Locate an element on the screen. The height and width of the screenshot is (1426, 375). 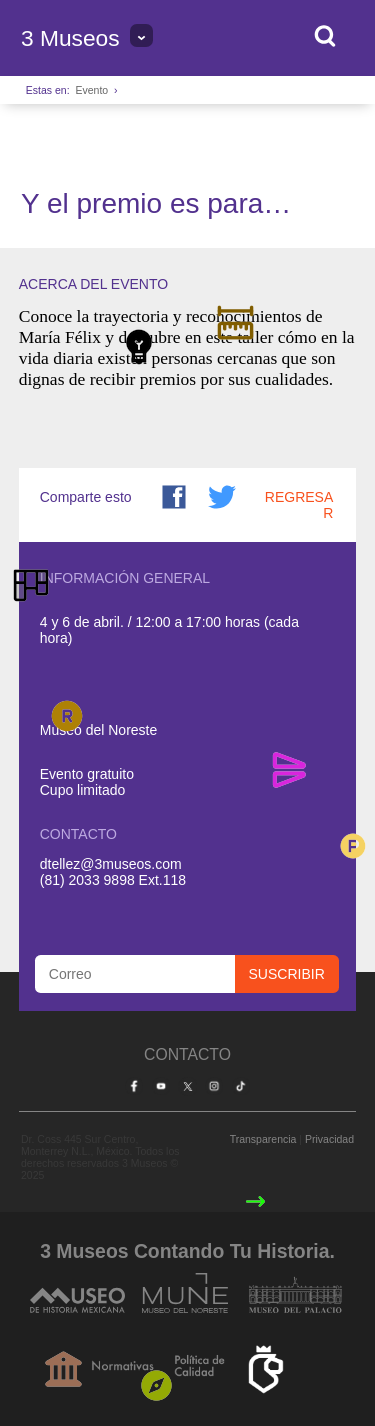
visit product hunt website or app is located at coordinates (353, 846).